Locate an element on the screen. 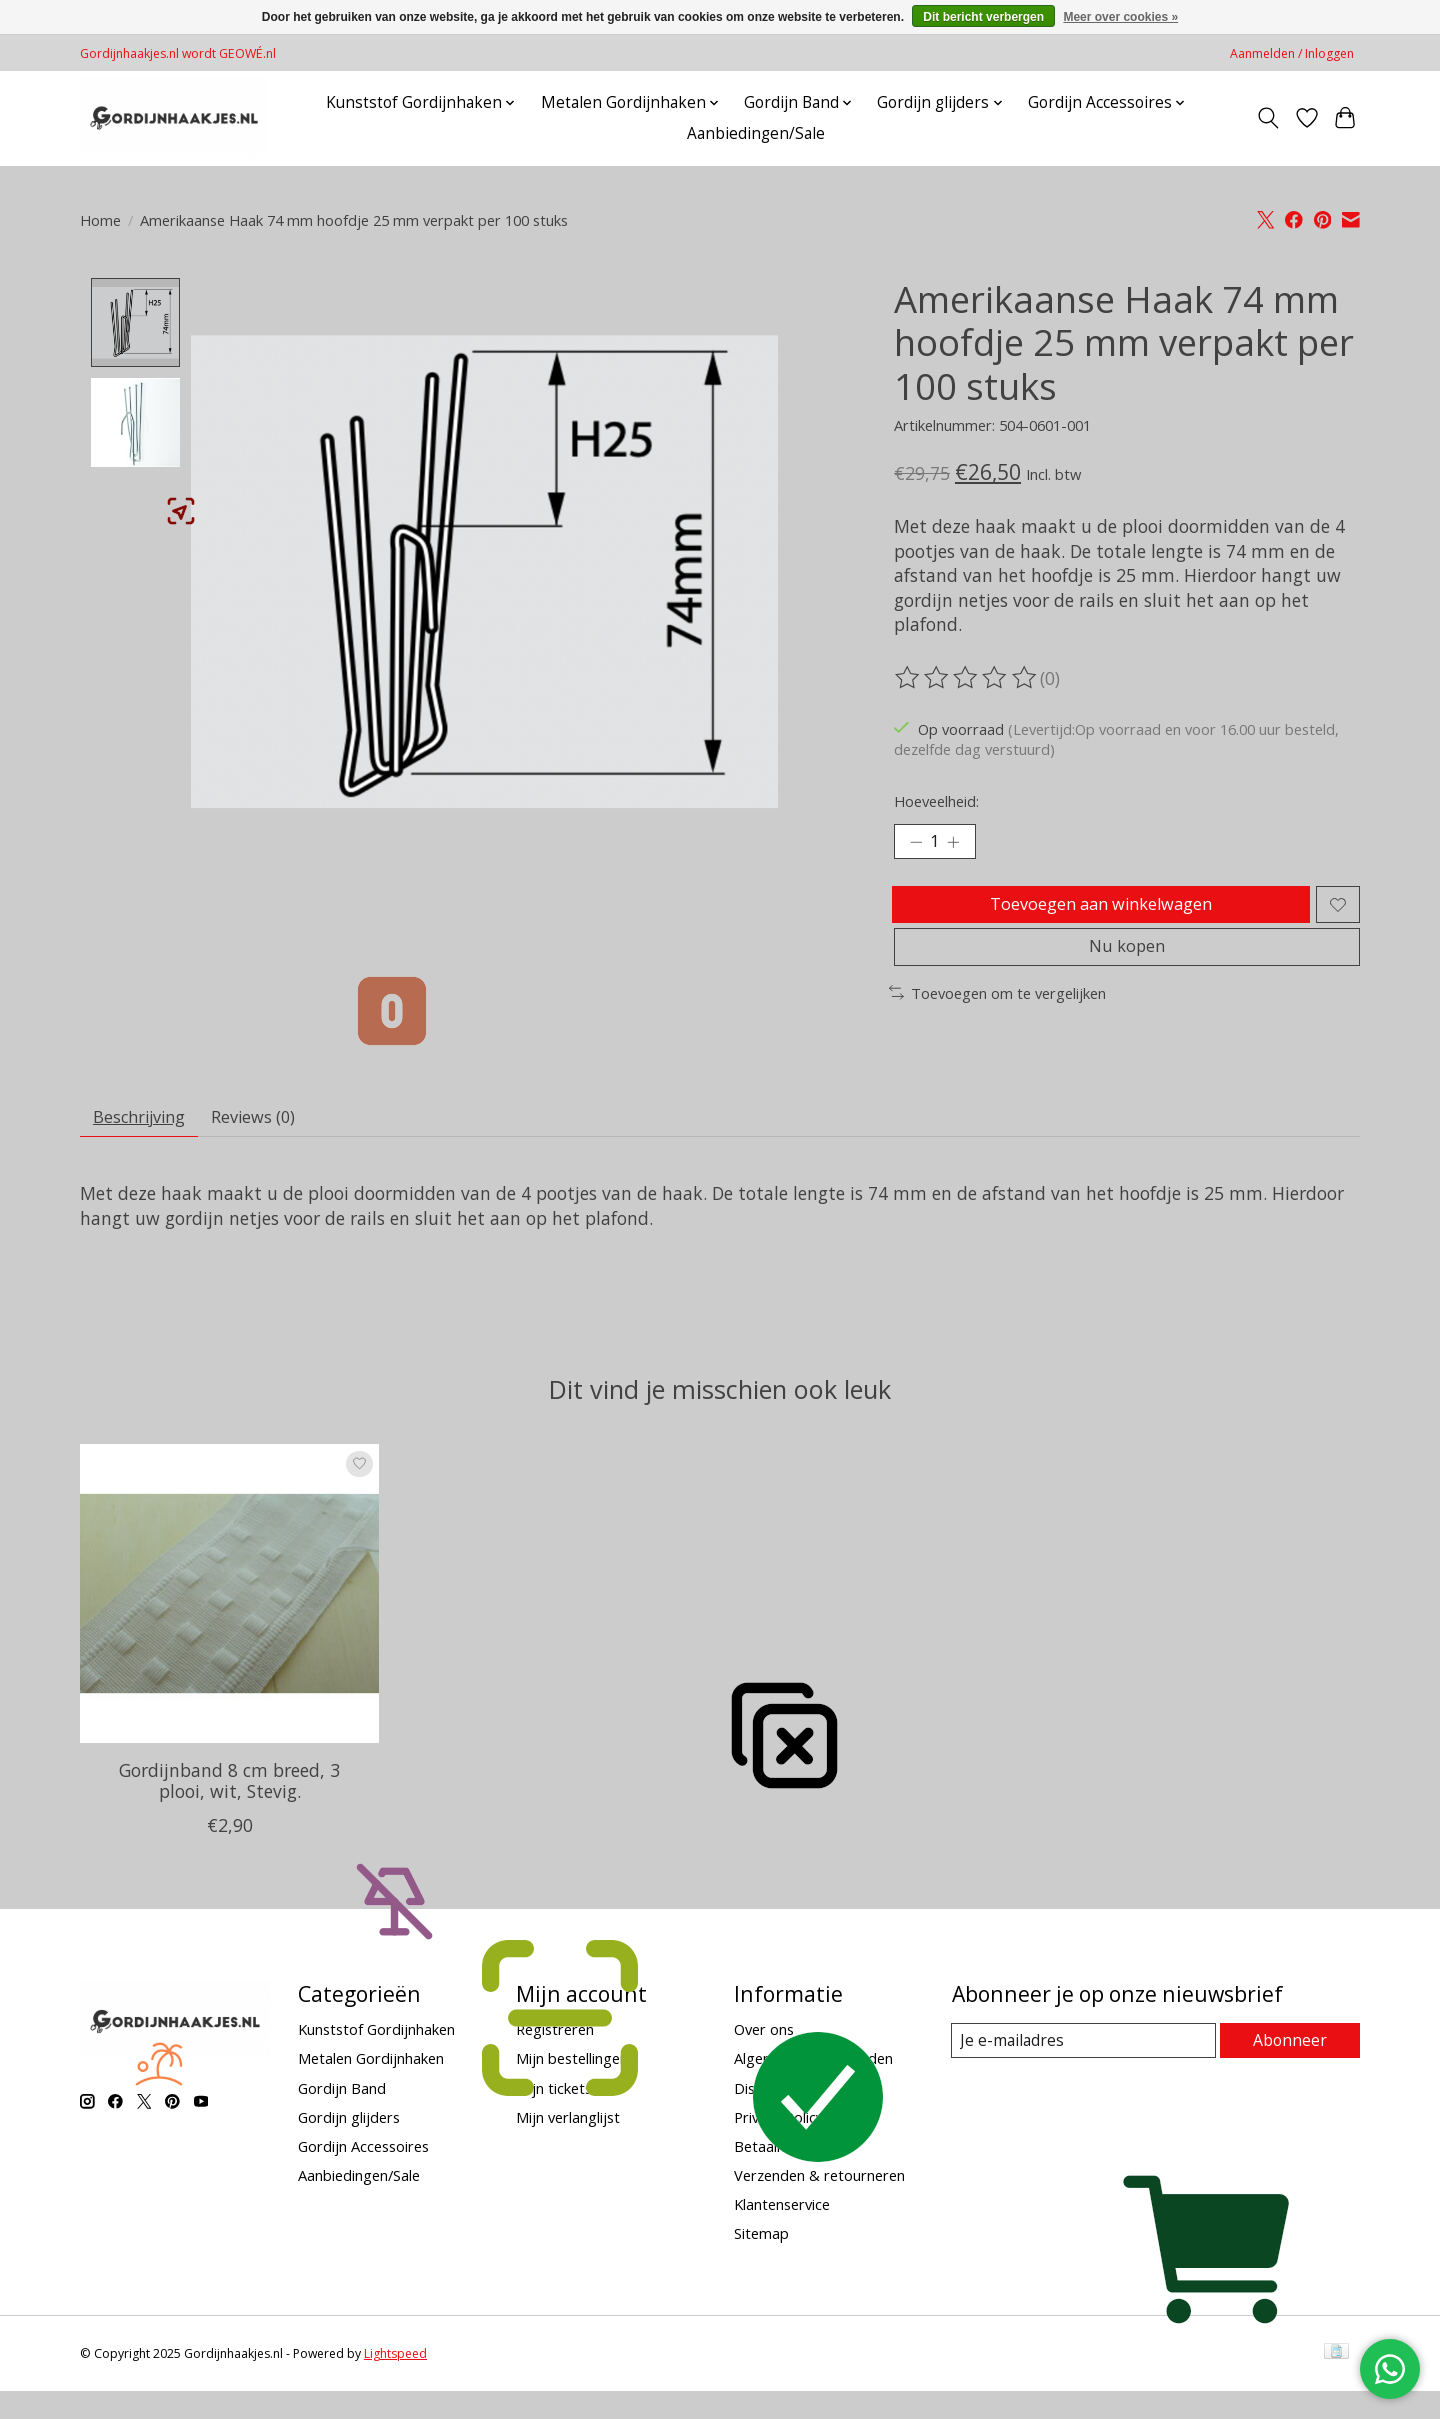 This screenshot has height=2419, width=1440. turn off desk lamp is located at coordinates (394, 1901).